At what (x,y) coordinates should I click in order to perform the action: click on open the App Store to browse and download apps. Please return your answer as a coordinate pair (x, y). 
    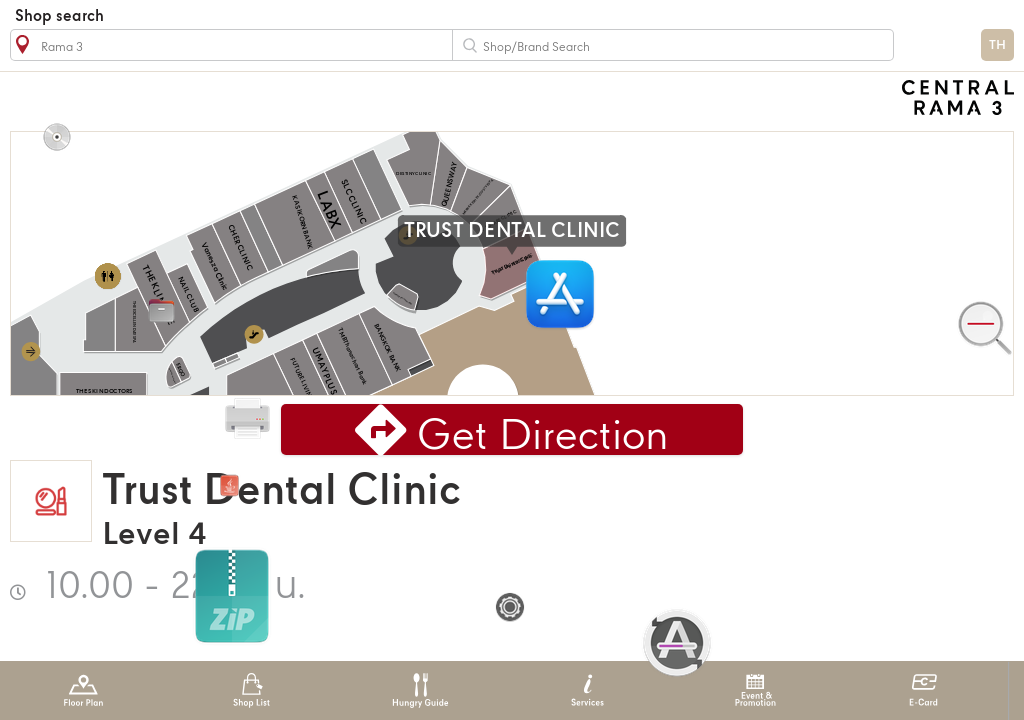
    Looking at the image, I should click on (560, 294).